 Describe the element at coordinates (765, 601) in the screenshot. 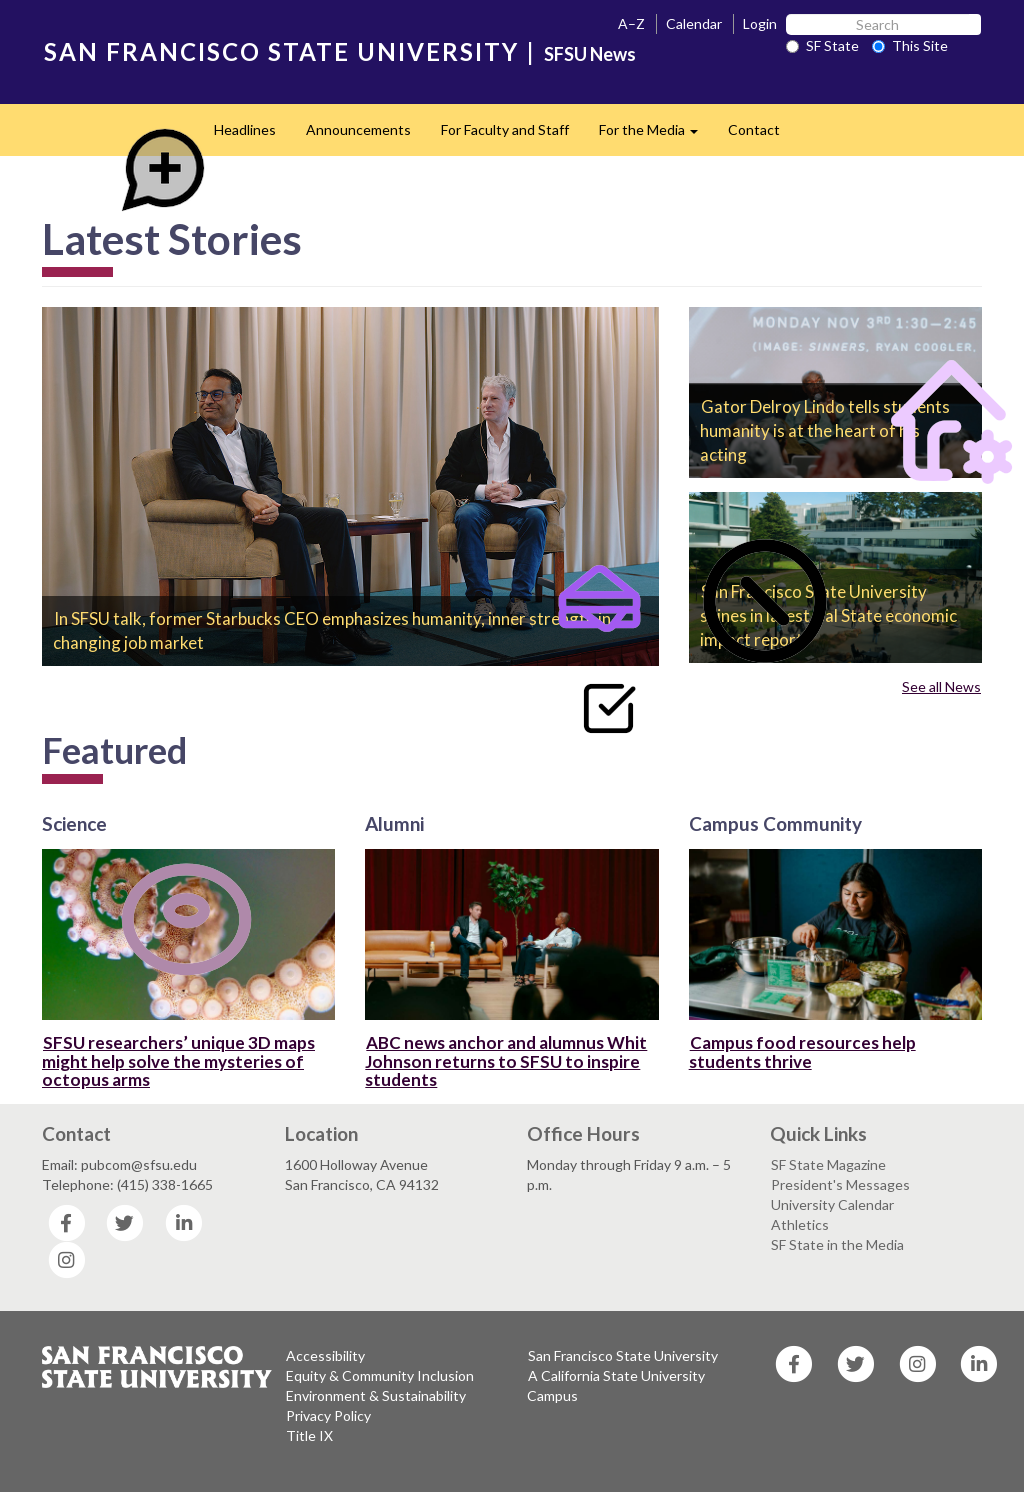

I see `indicates a forbidden or prohibited action` at that location.